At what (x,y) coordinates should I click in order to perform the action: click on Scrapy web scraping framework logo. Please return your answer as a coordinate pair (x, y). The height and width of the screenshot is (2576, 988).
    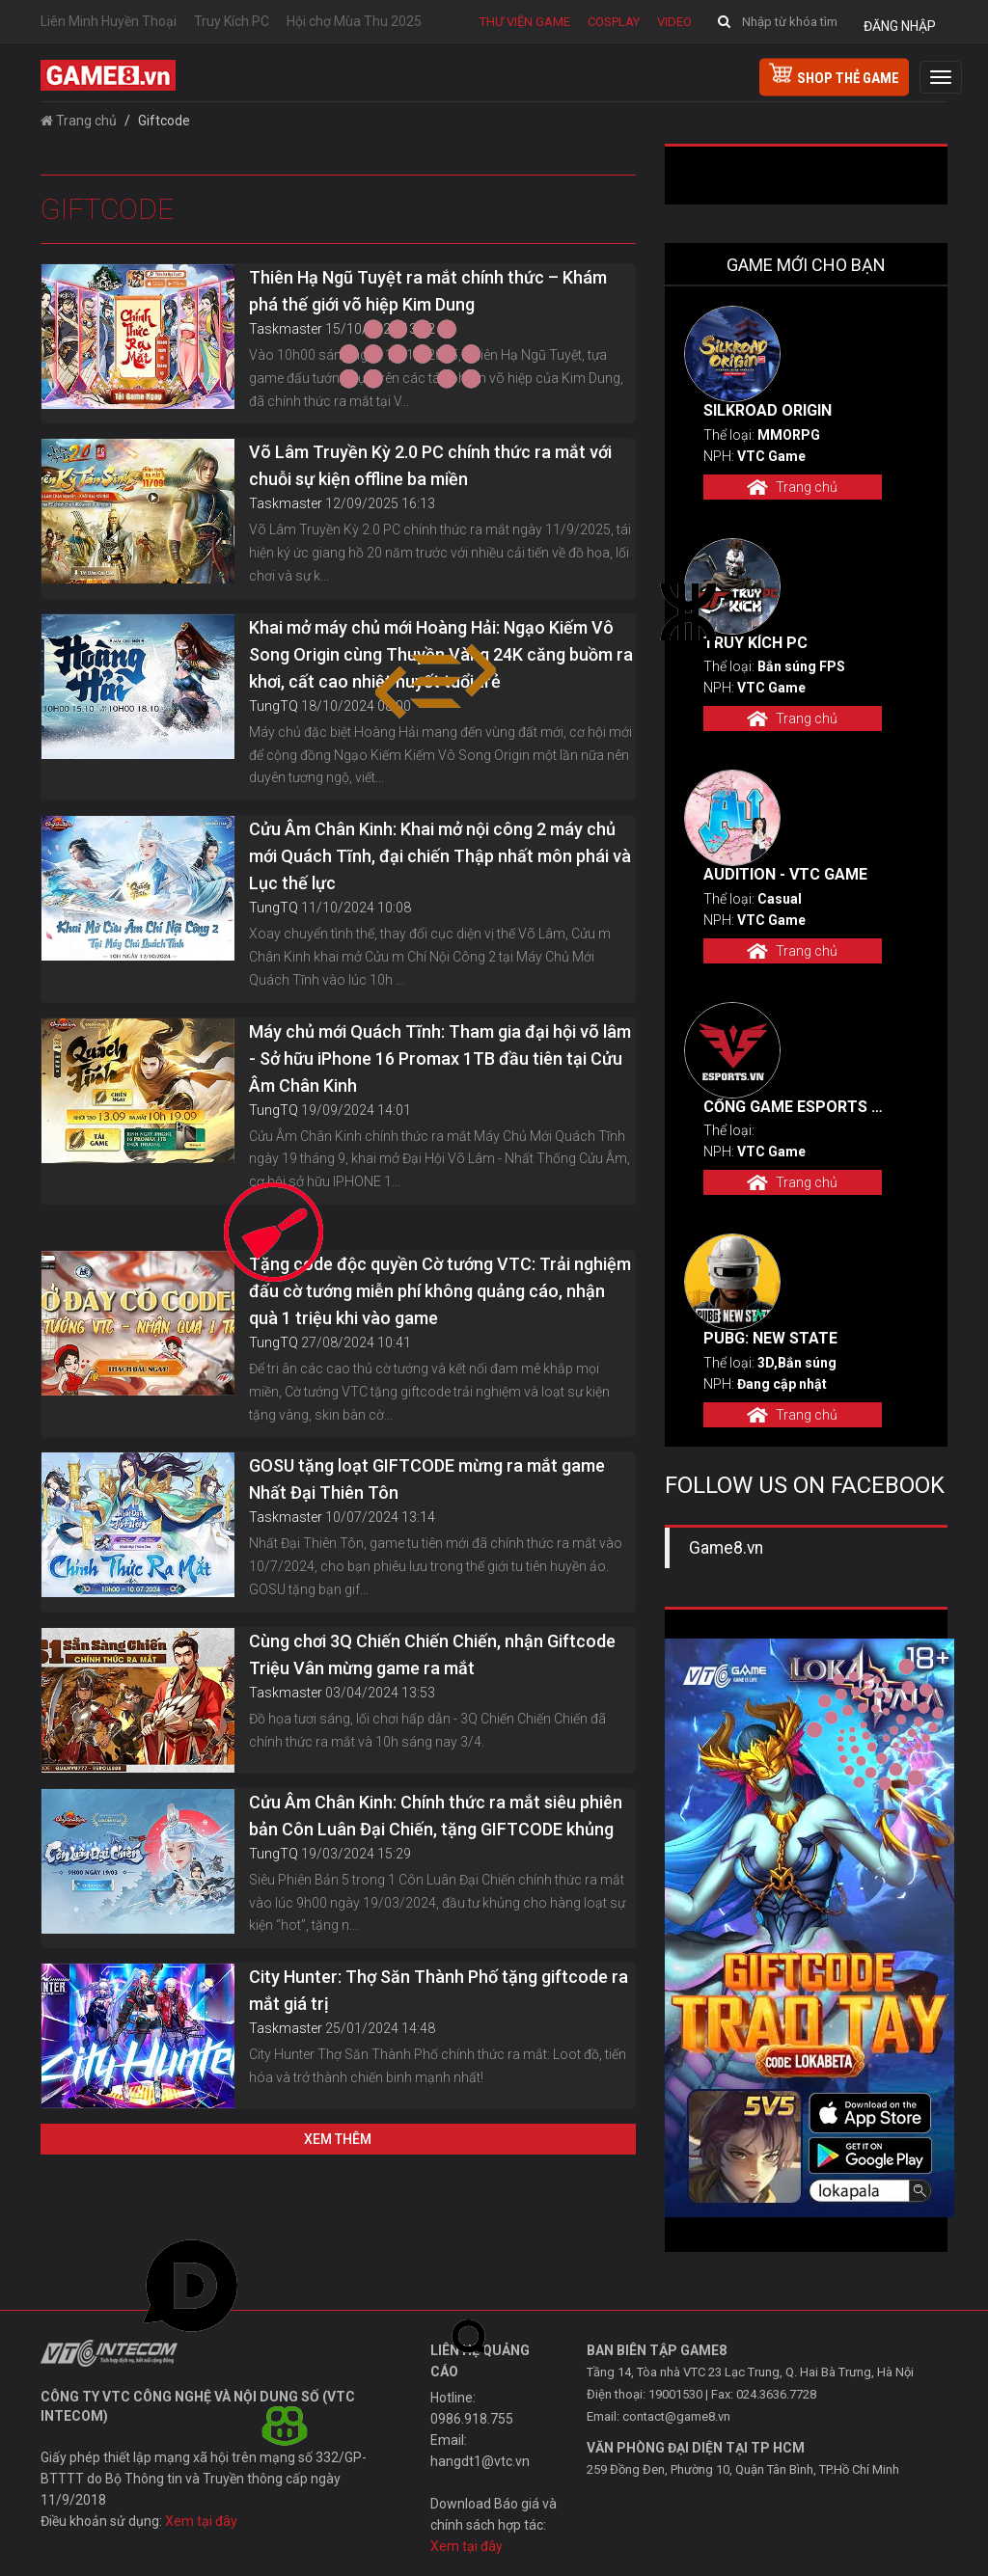
    Looking at the image, I should click on (273, 1232).